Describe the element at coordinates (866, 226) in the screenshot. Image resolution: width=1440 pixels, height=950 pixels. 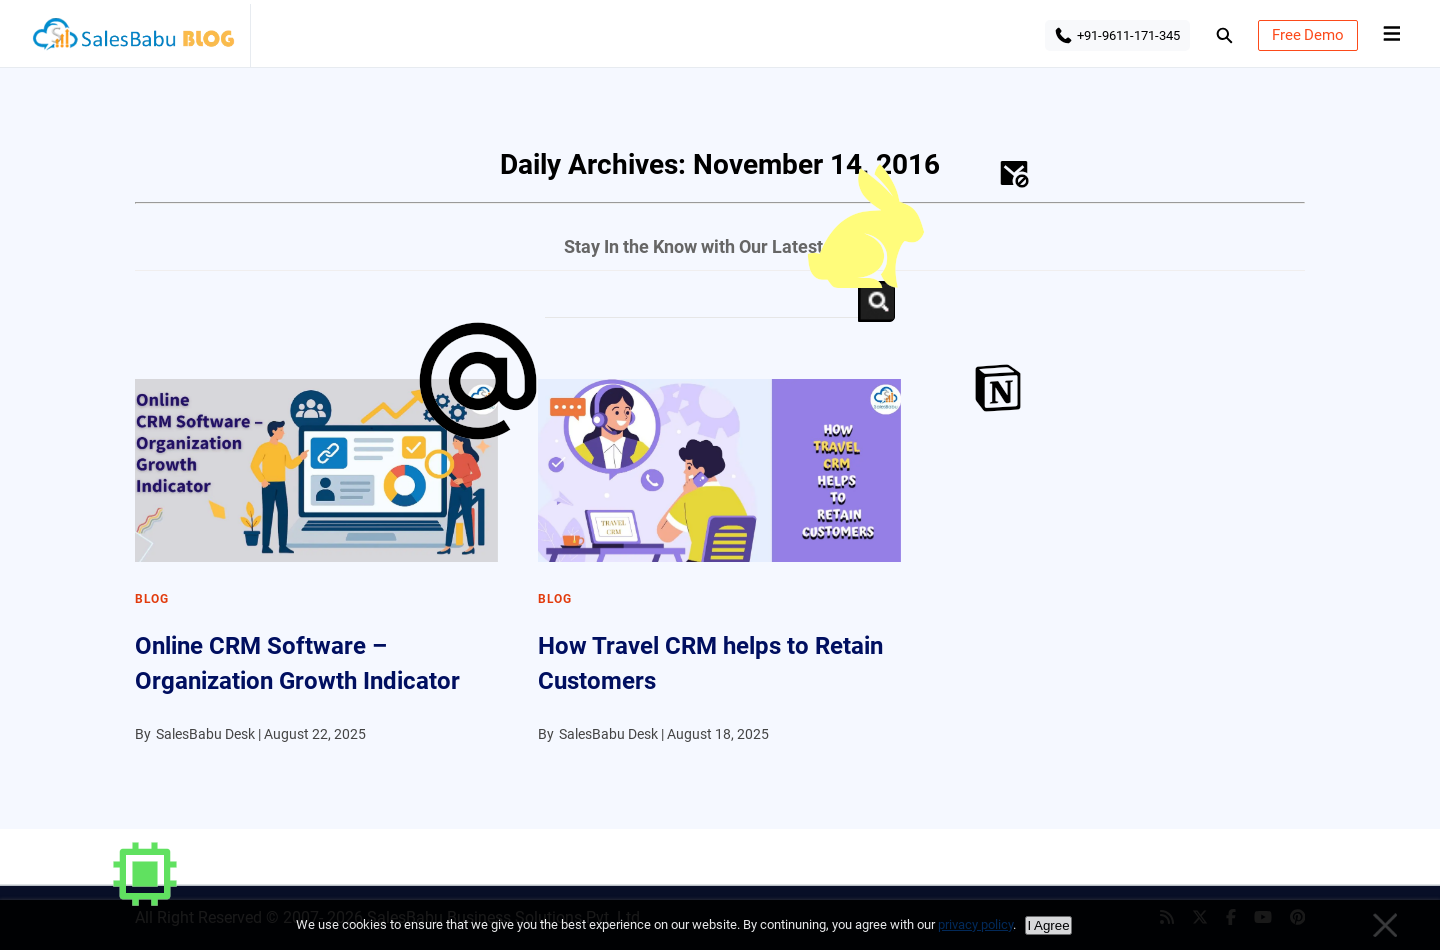
I see `vowpal wabbit machine learning library logo` at that location.